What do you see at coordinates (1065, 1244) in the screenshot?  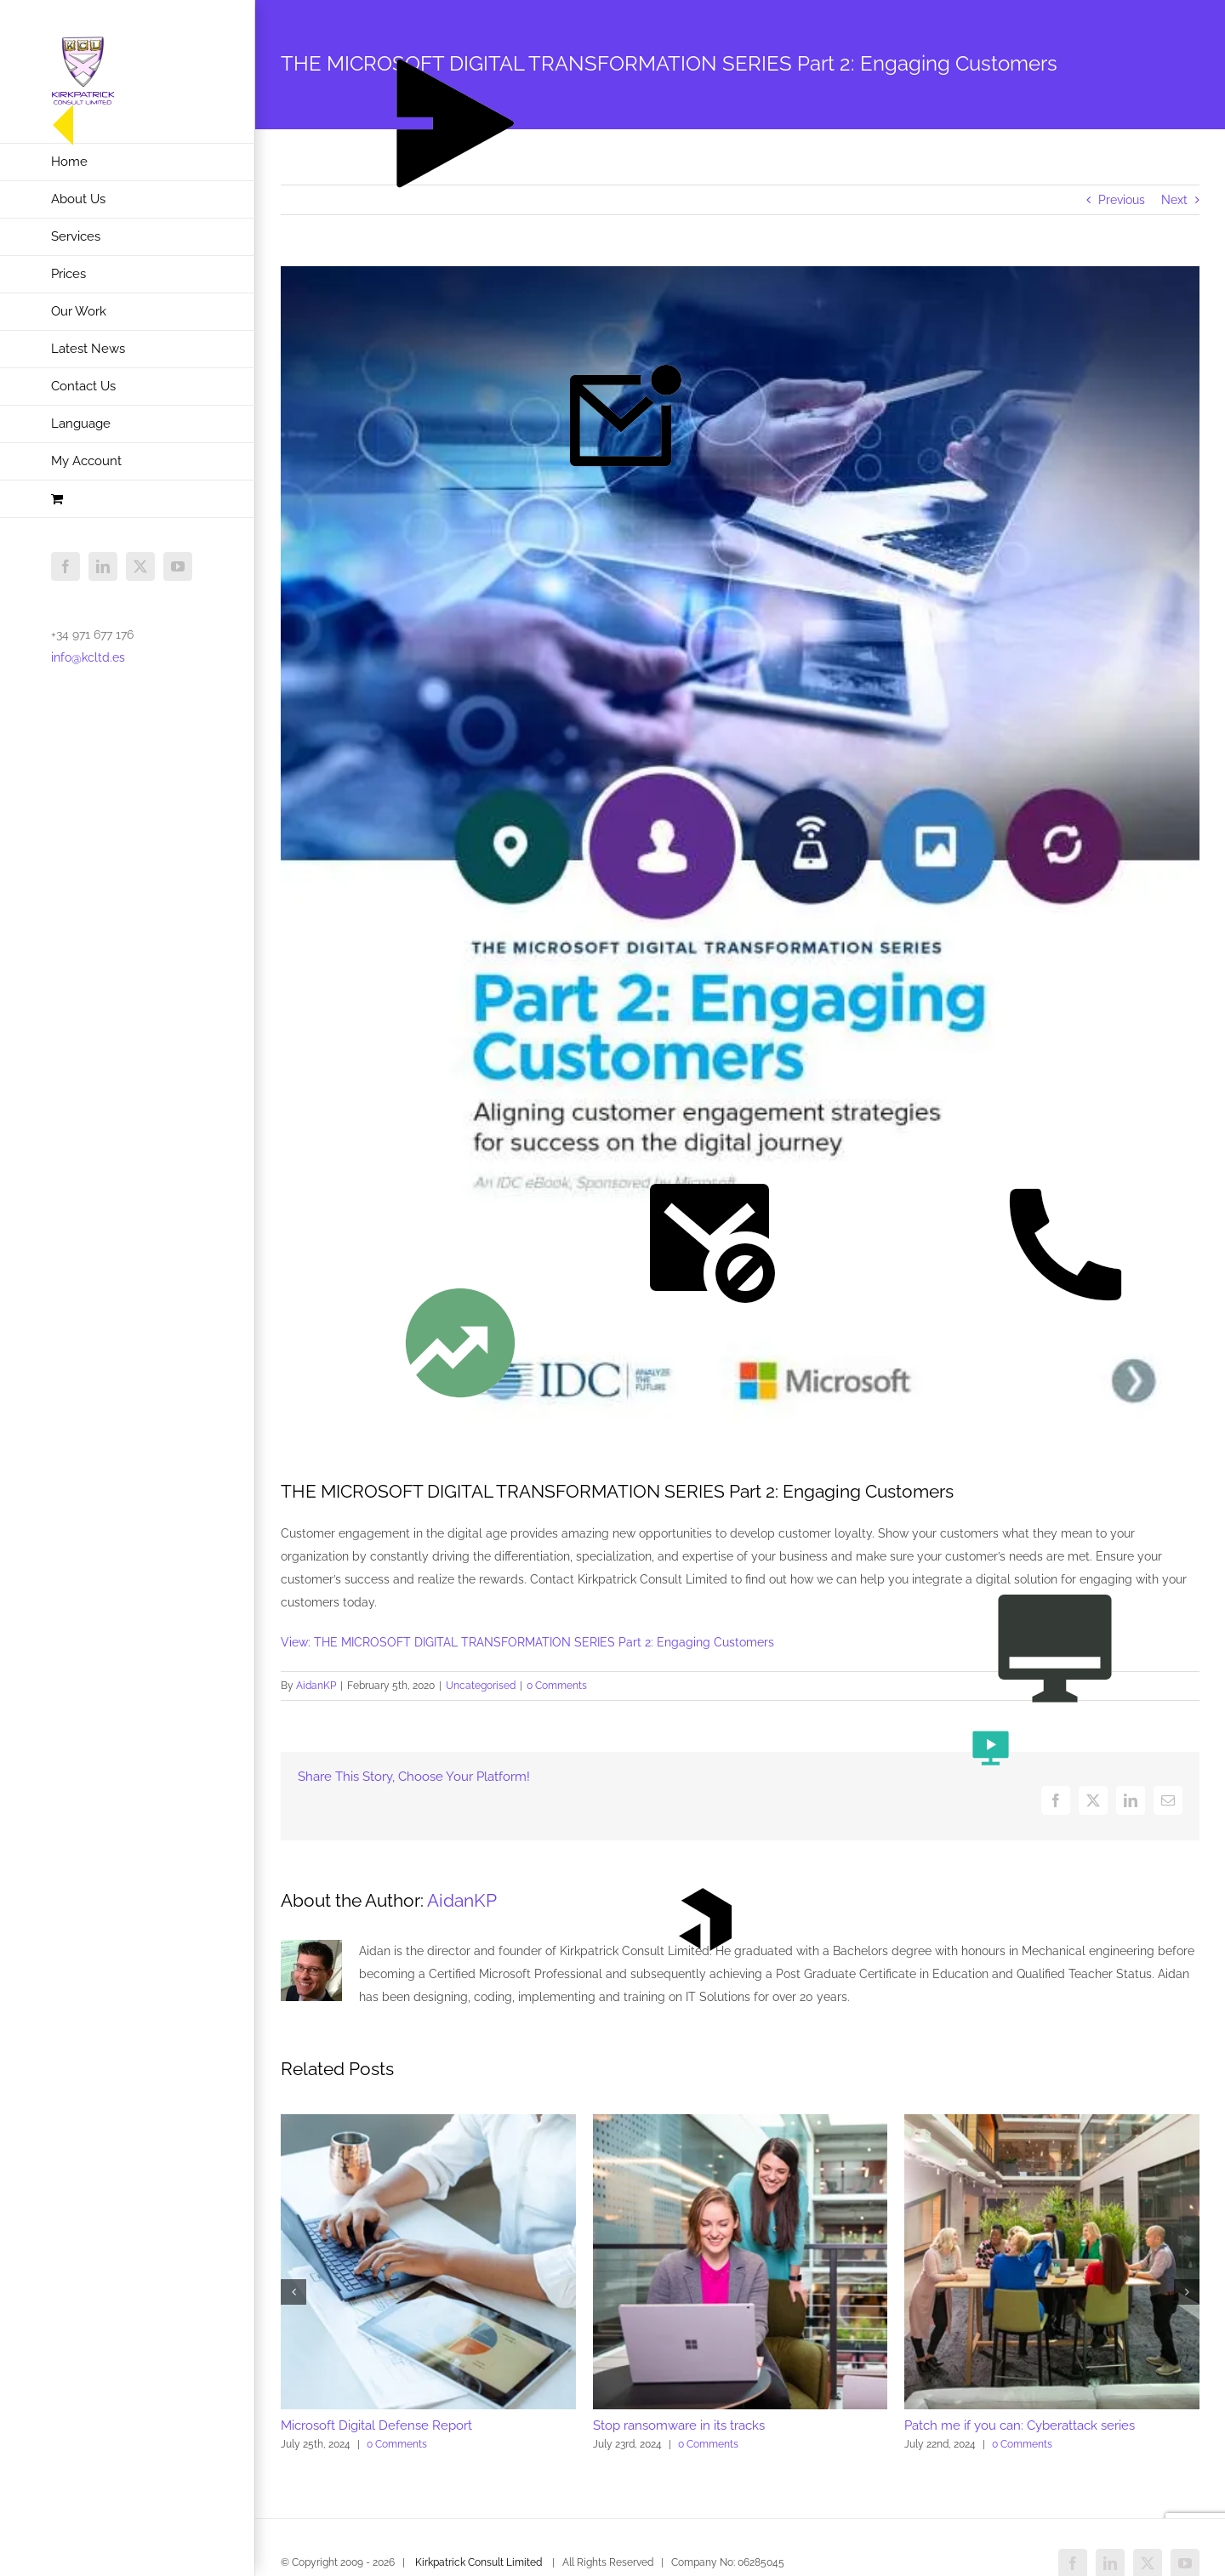 I see `make a phone call` at bounding box center [1065, 1244].